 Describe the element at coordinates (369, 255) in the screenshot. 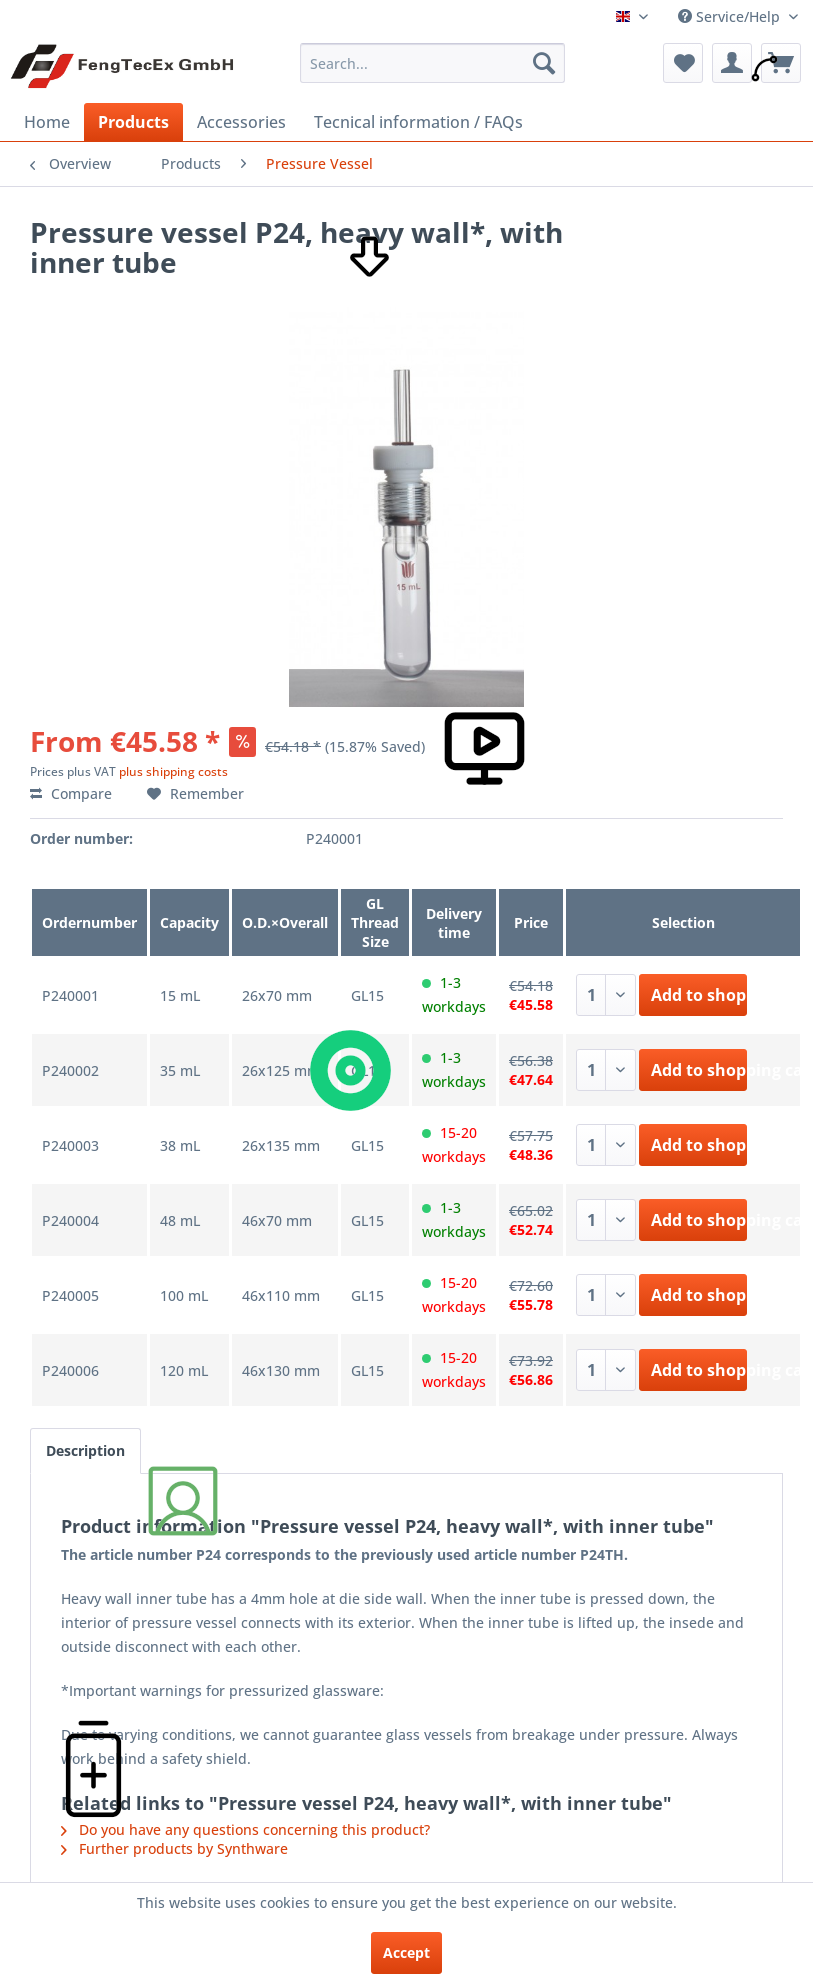

I see `download file or content` at that location.